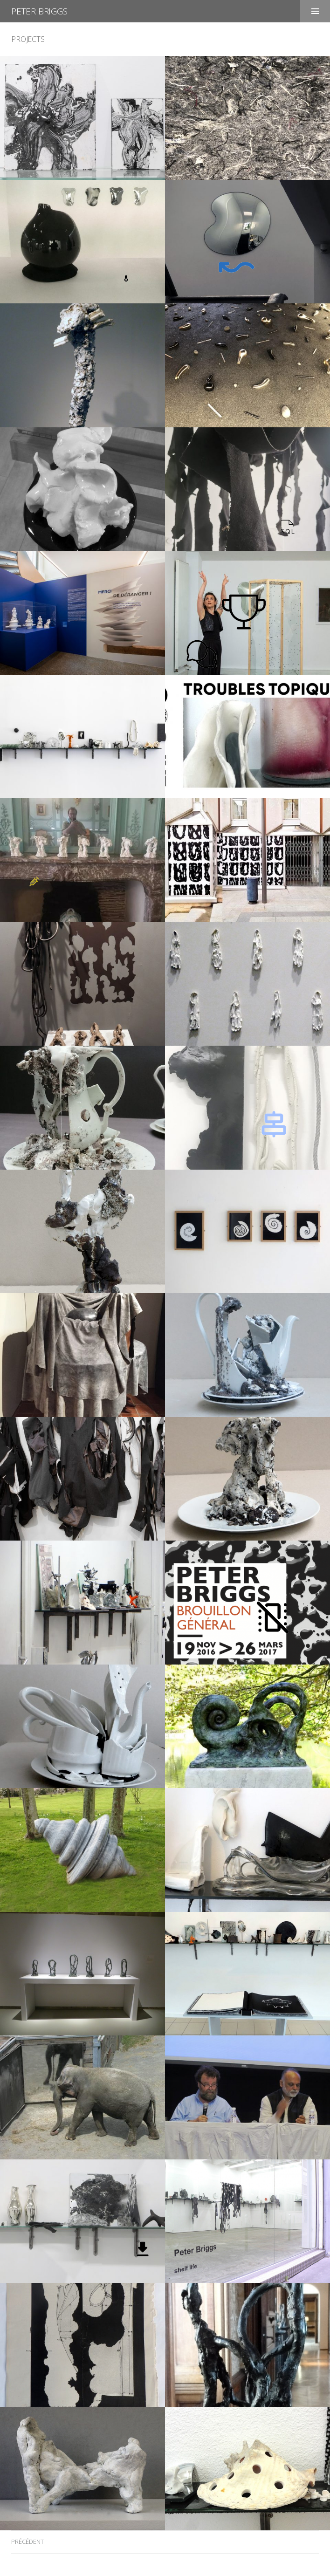 The image size is (330, 2576). Describe the element at coordinates (34, 881) in the screenshot. I see `access vaccination or medical records` at that location.